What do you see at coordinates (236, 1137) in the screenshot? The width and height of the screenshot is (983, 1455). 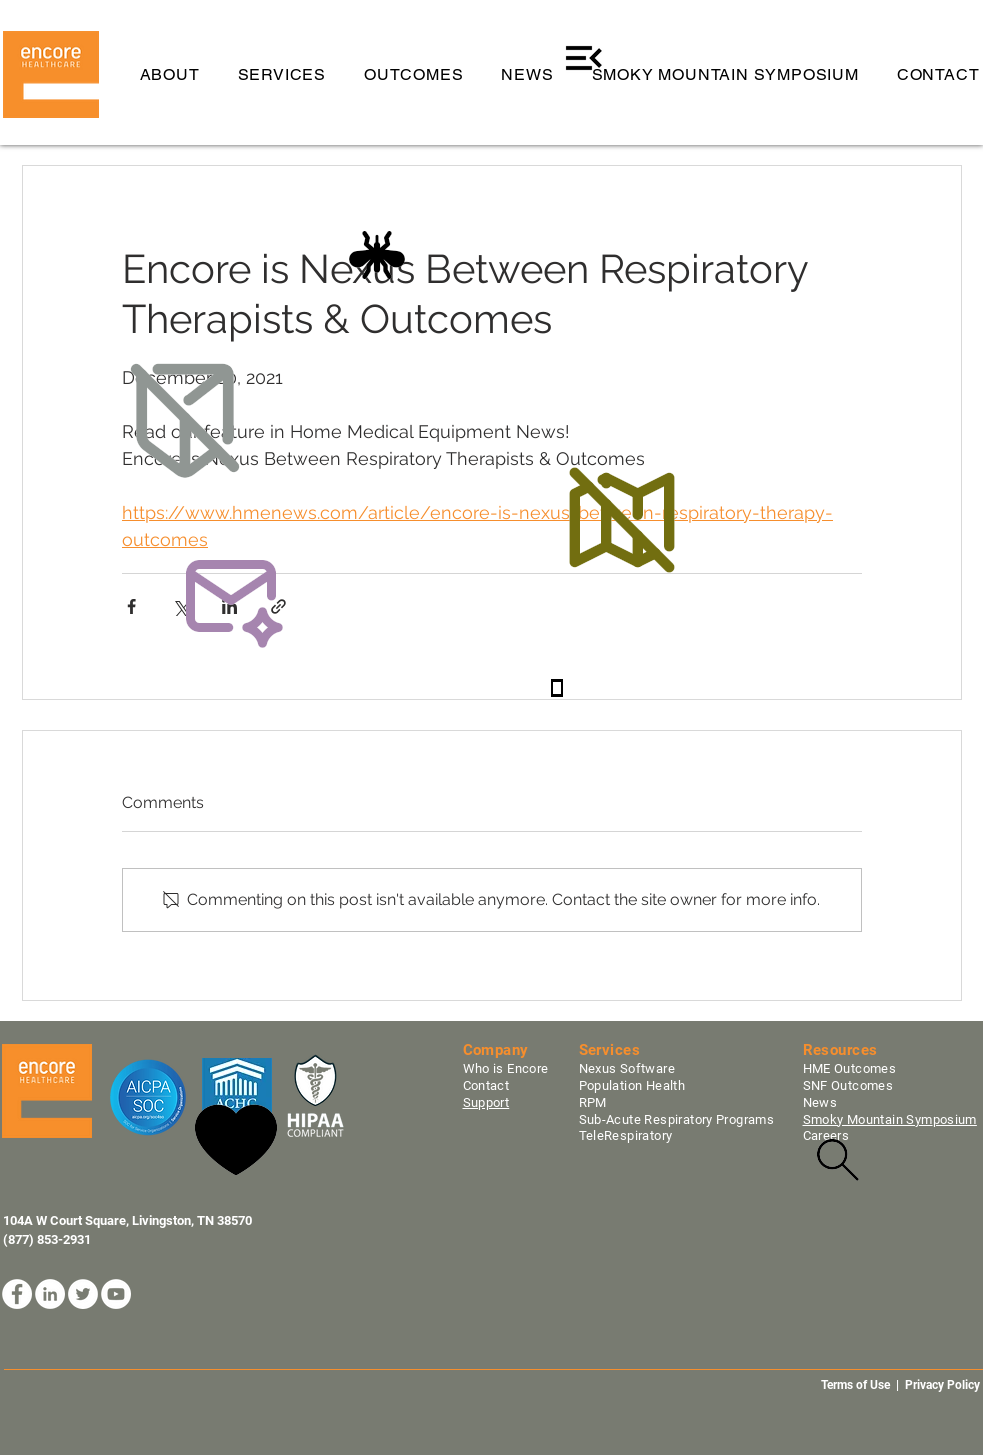 I see `add to favorites` at bounding box center [236, 1137].